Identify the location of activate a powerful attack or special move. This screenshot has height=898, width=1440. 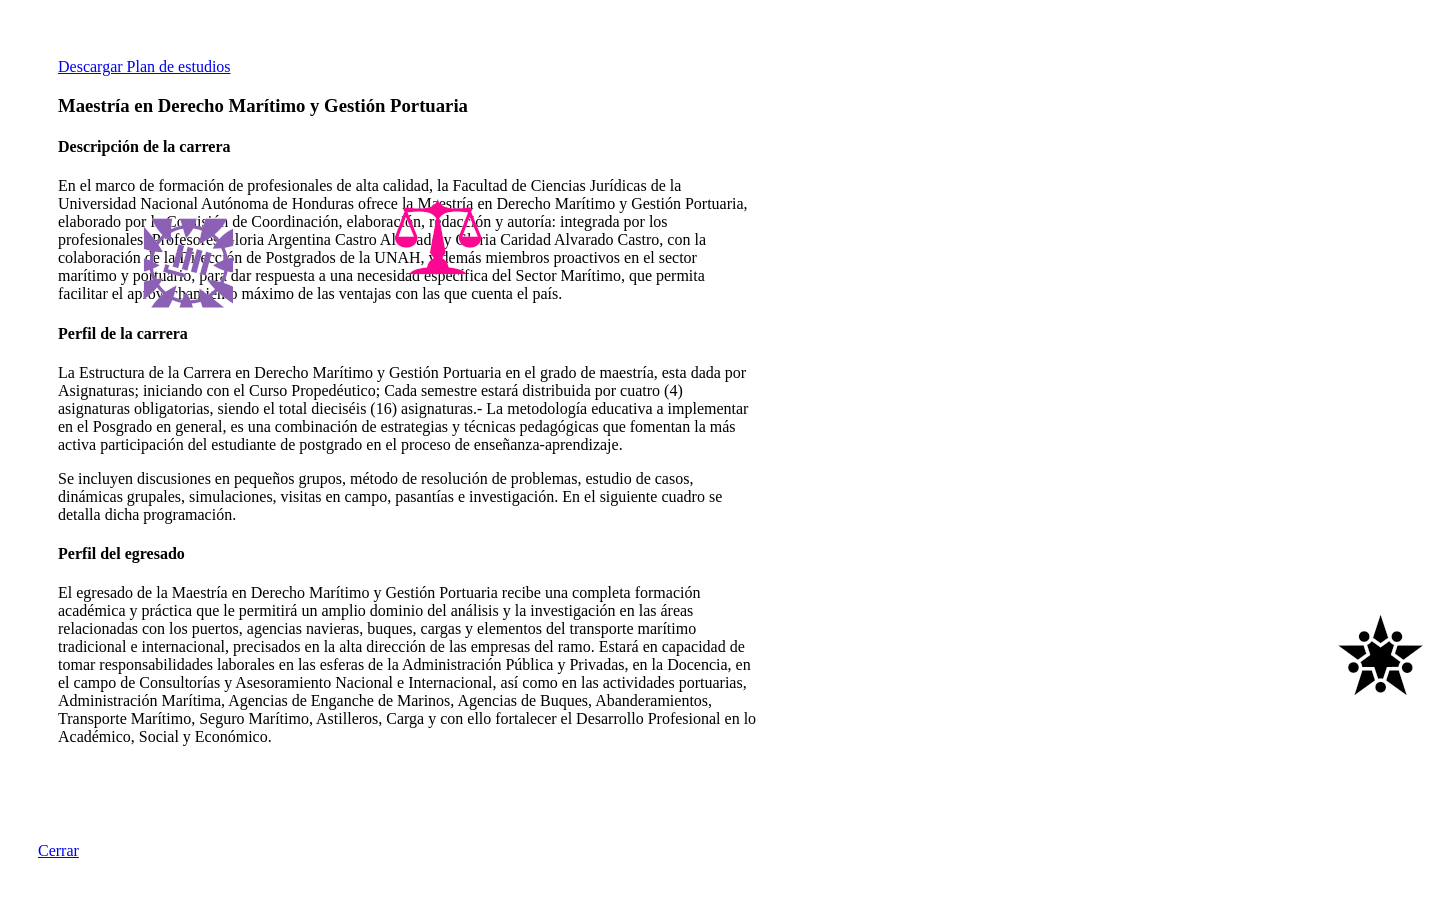
(188, 263).